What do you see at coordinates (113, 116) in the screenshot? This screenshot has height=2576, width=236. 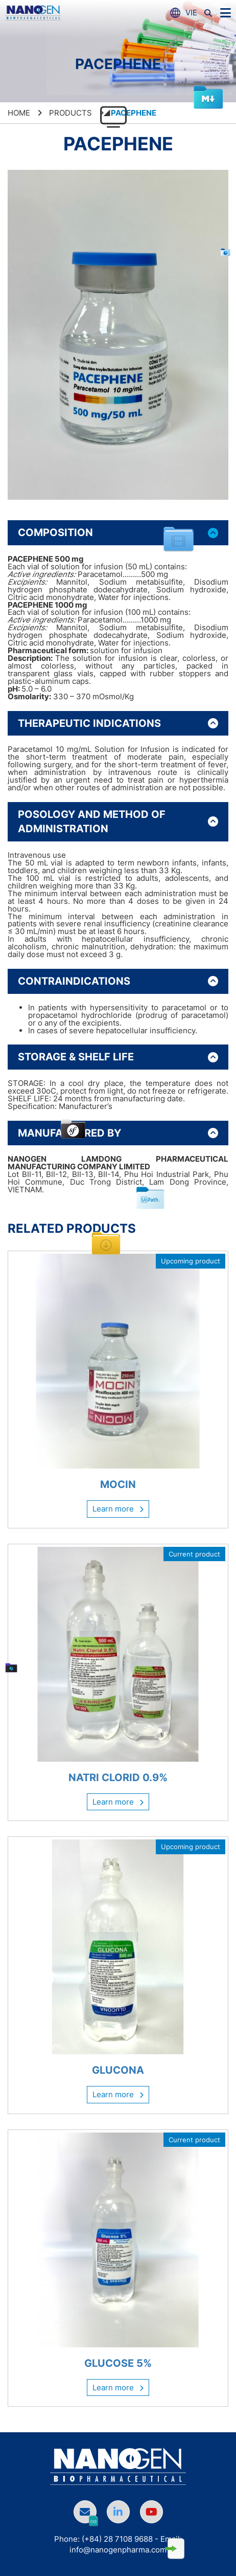 I see `change desktop wallpaper settings` at bounding box center [113, 116].